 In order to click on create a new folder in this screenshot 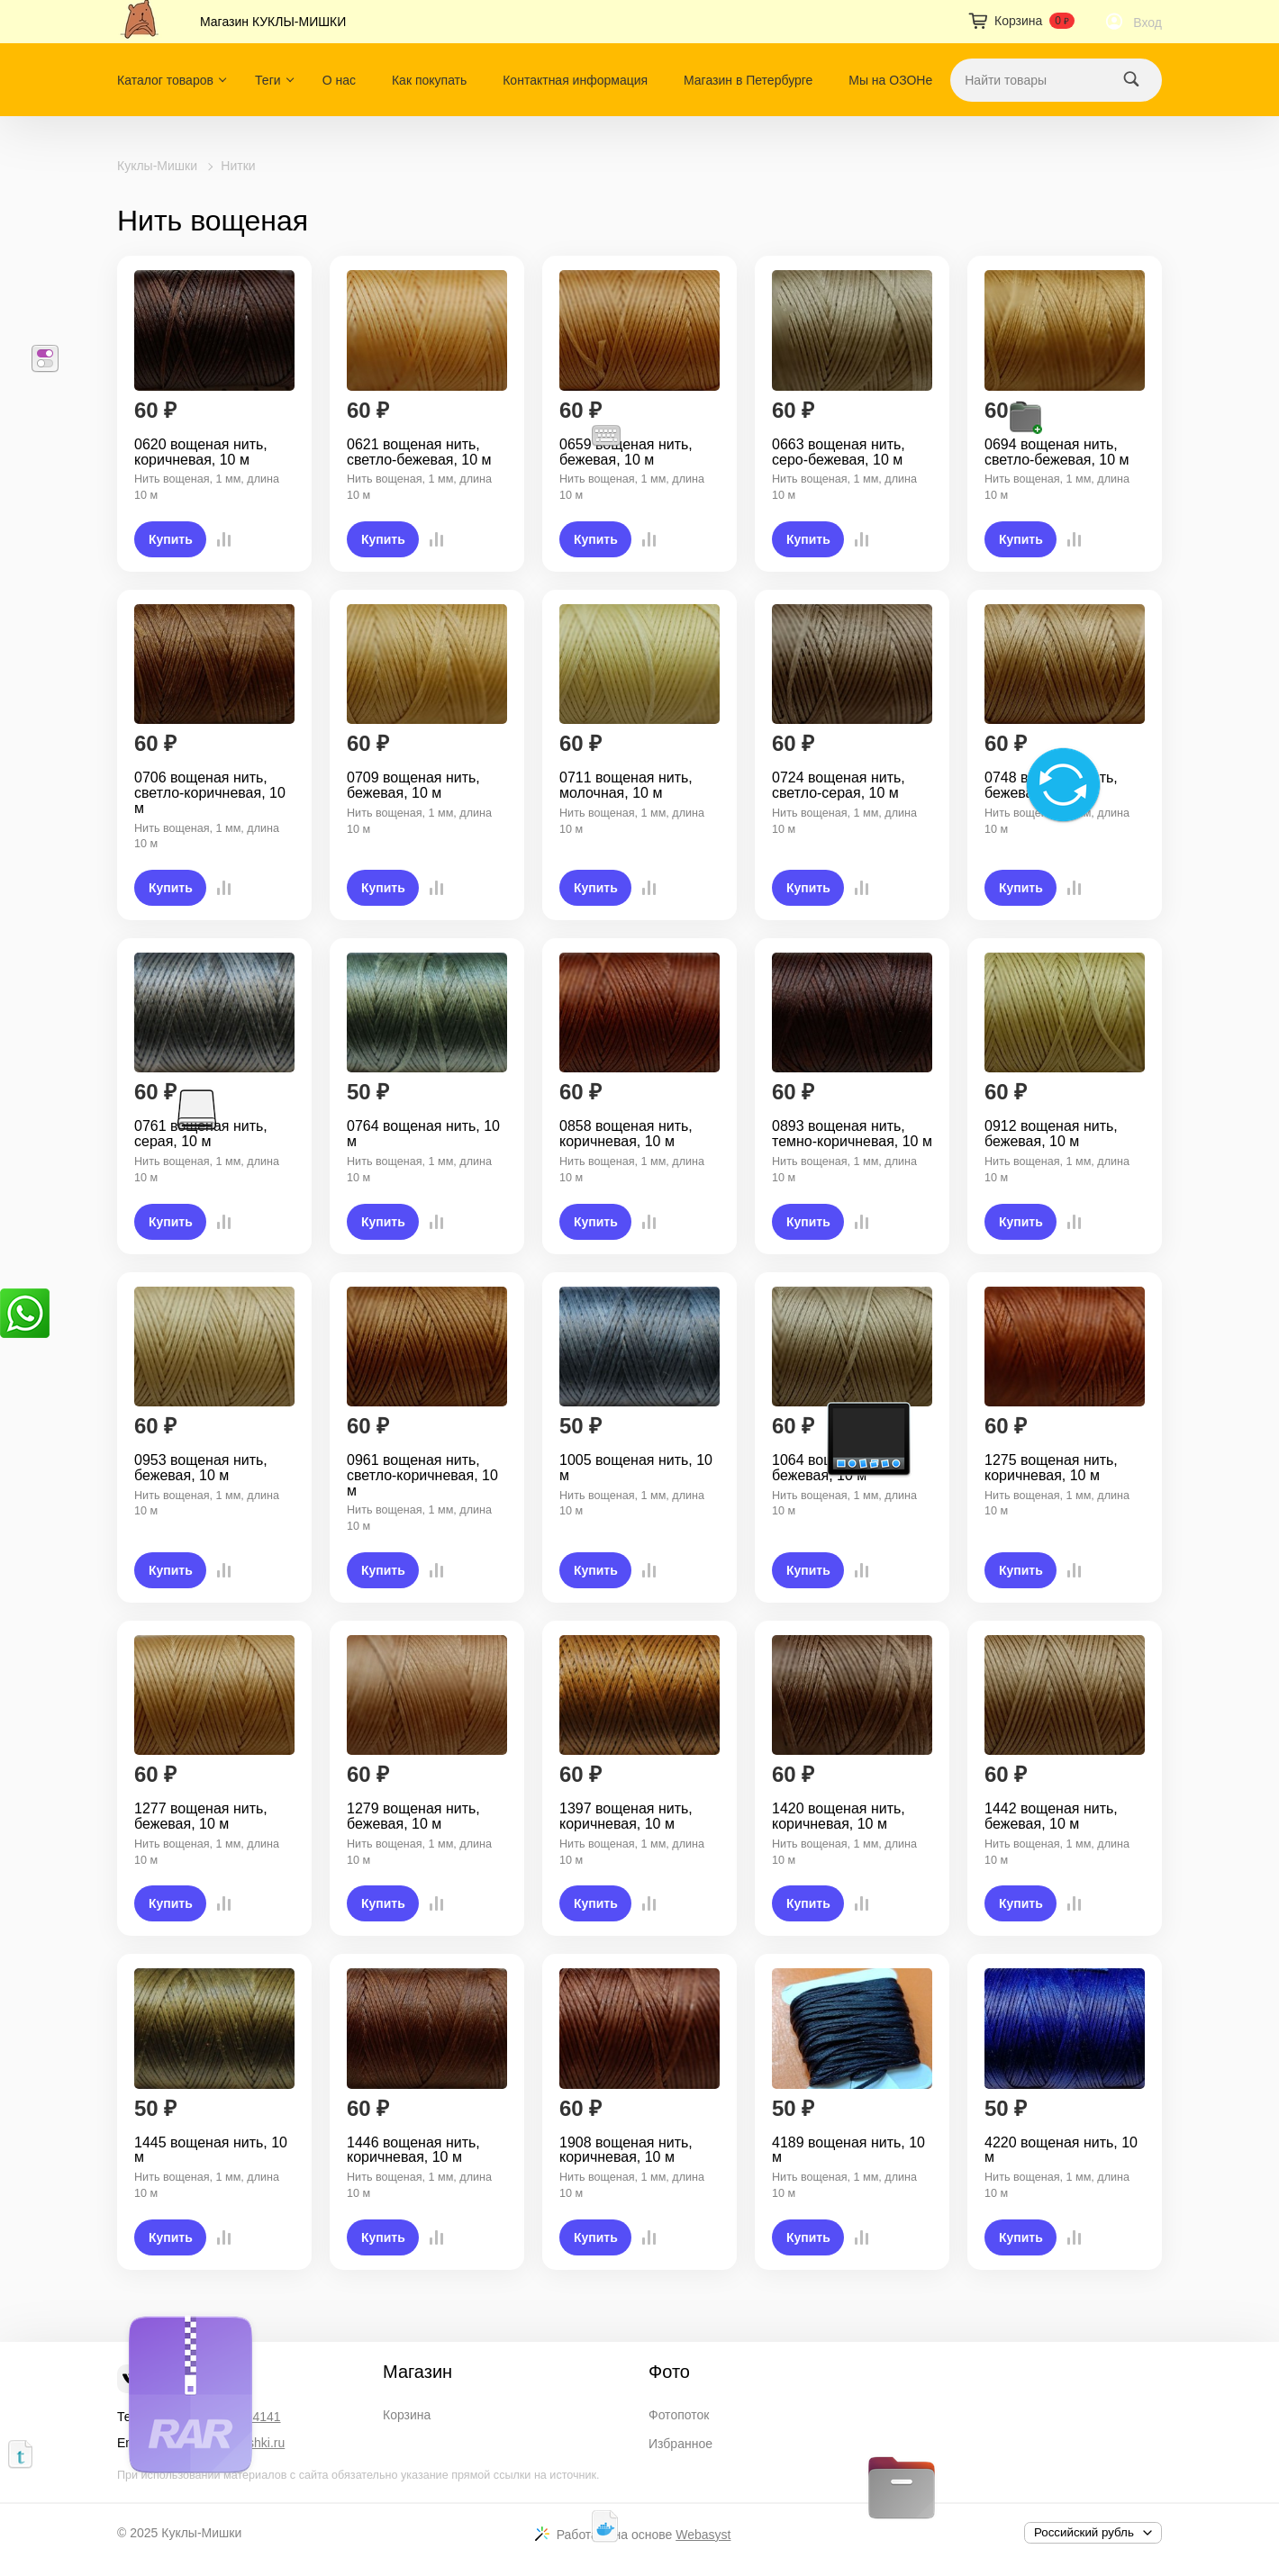, I will do `click(1025, 417)`.